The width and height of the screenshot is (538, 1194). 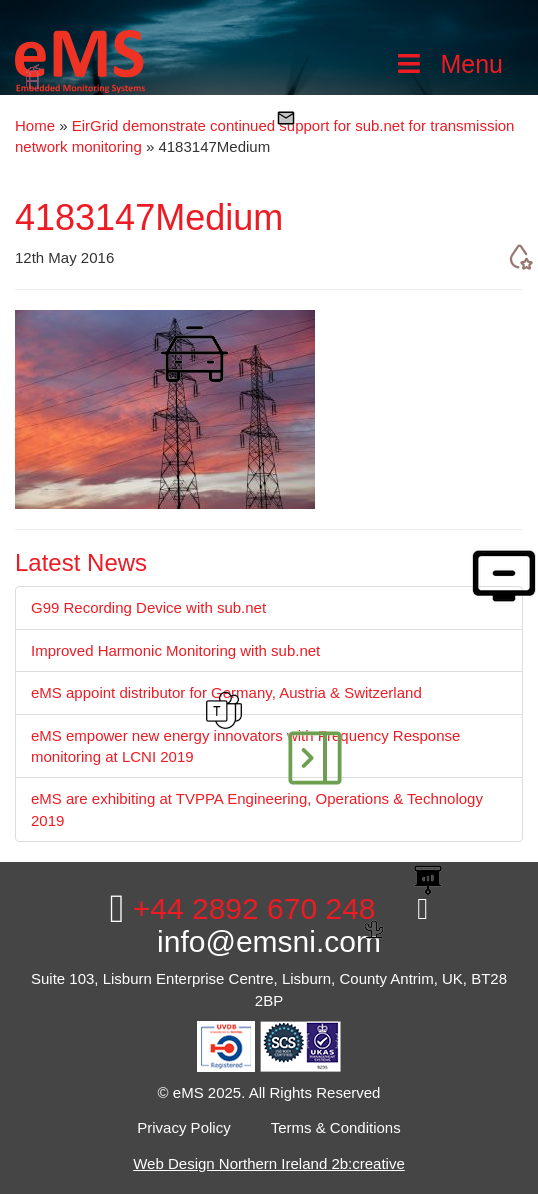 I want to click on remove video from watch queue, so click(x=504, y=576).